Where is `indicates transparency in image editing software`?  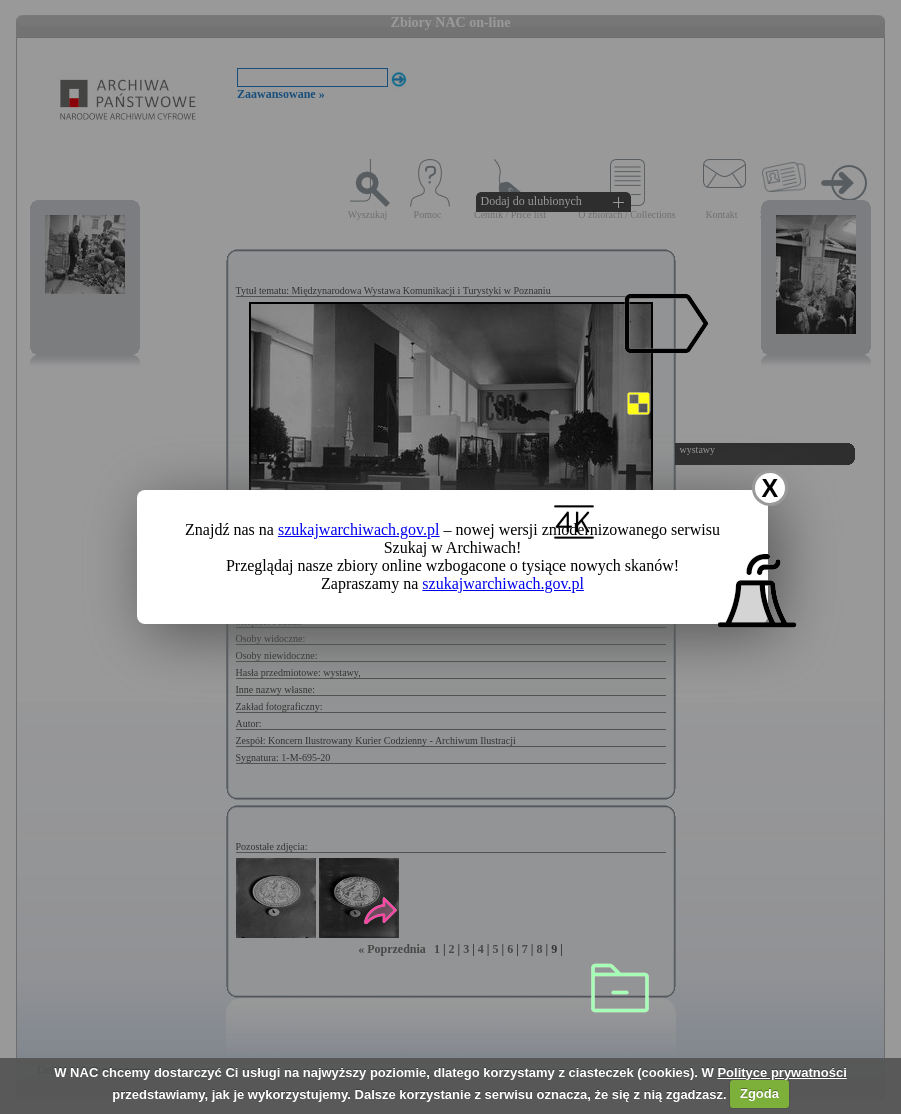
indicates transparency in image editing software is located at coordinates (638, 403).